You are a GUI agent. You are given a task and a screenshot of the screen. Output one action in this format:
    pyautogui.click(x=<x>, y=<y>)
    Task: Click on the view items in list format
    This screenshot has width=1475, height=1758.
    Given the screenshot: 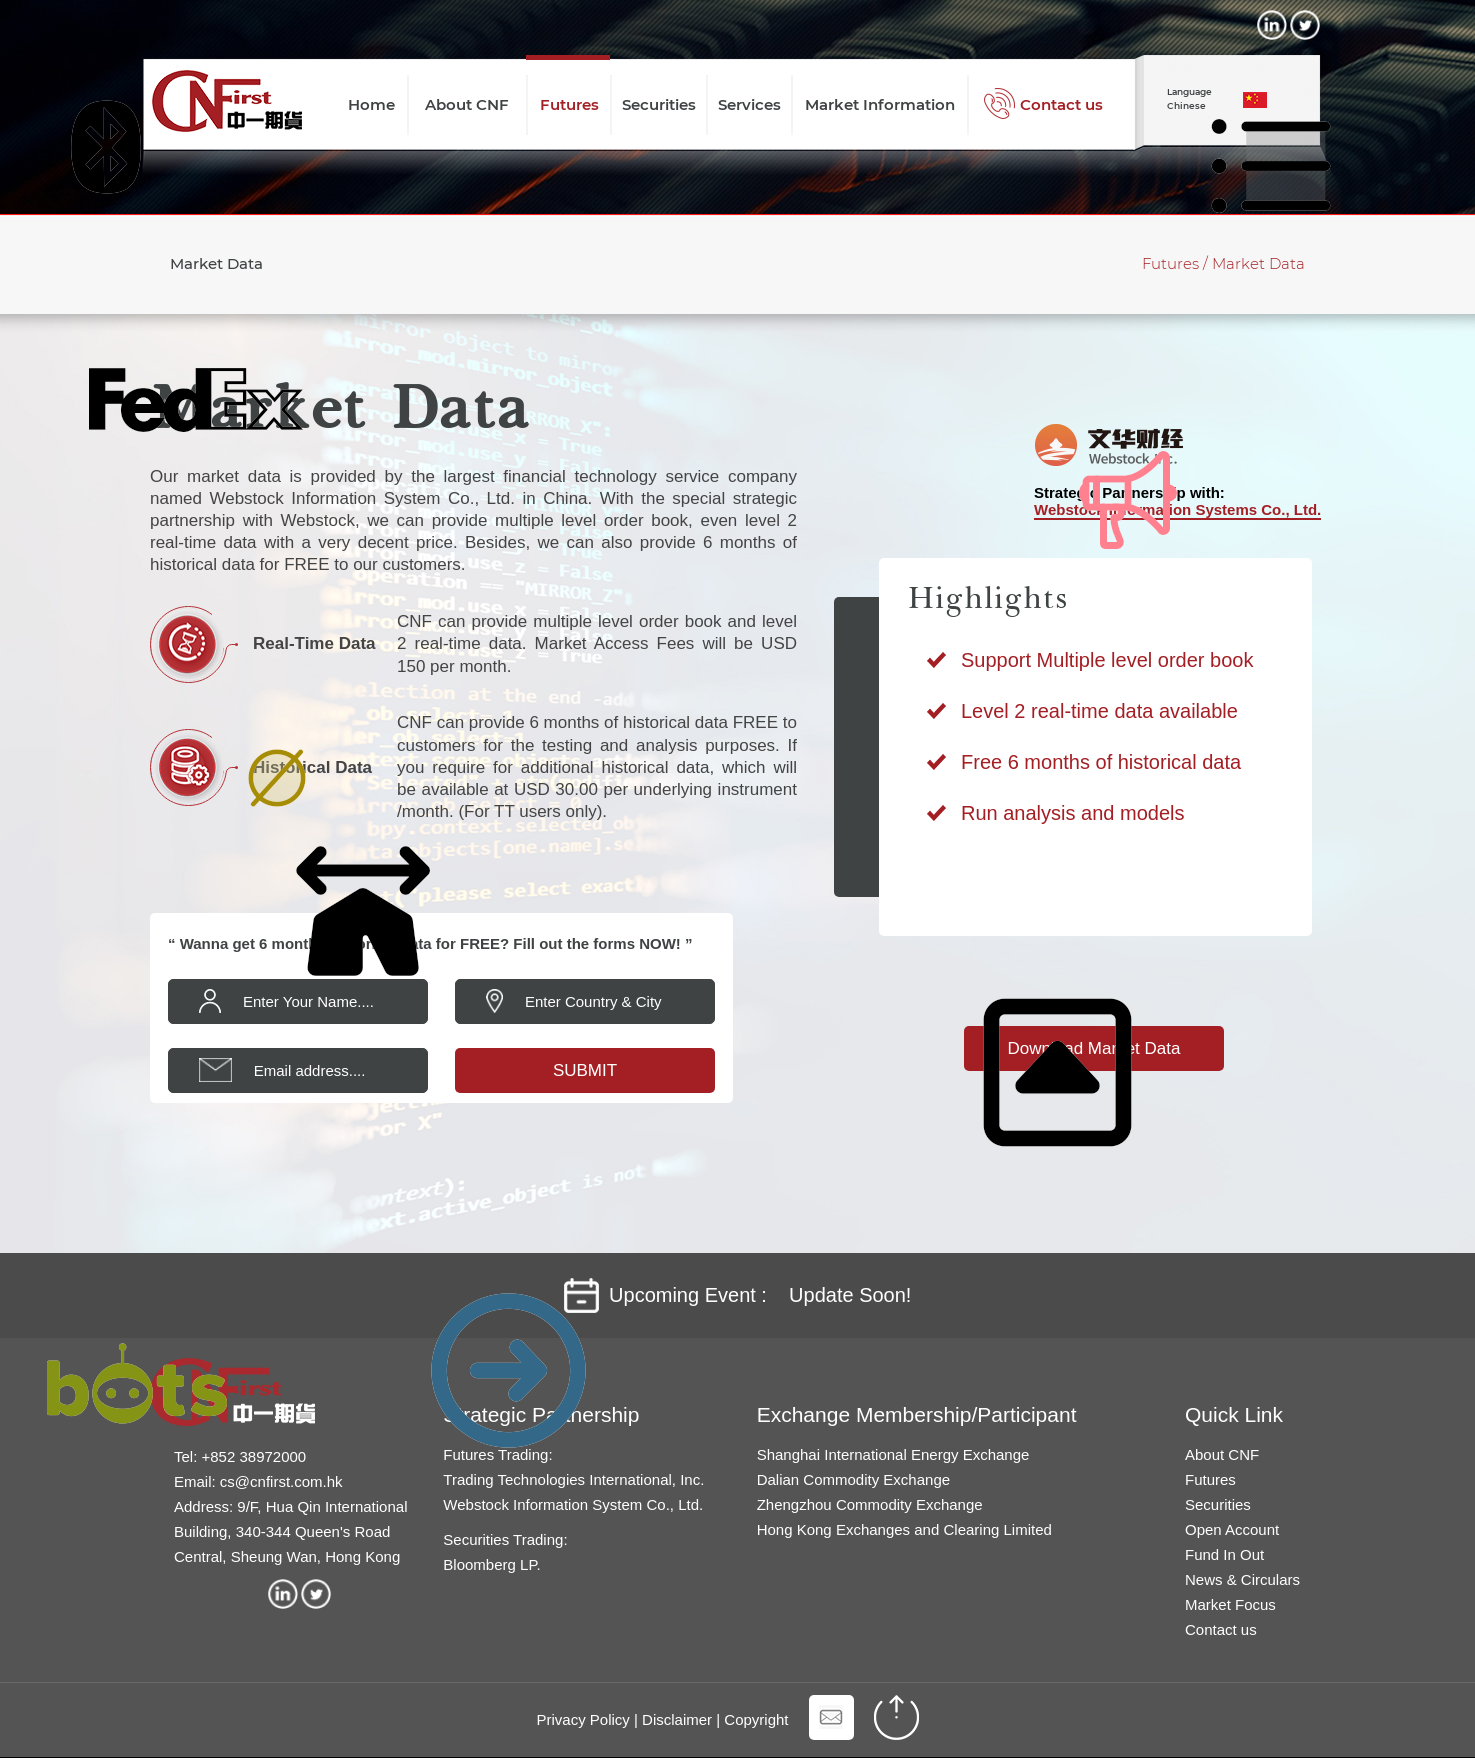 What is the action you would take?
    pyautogui.click(x=1271, y=166)
    